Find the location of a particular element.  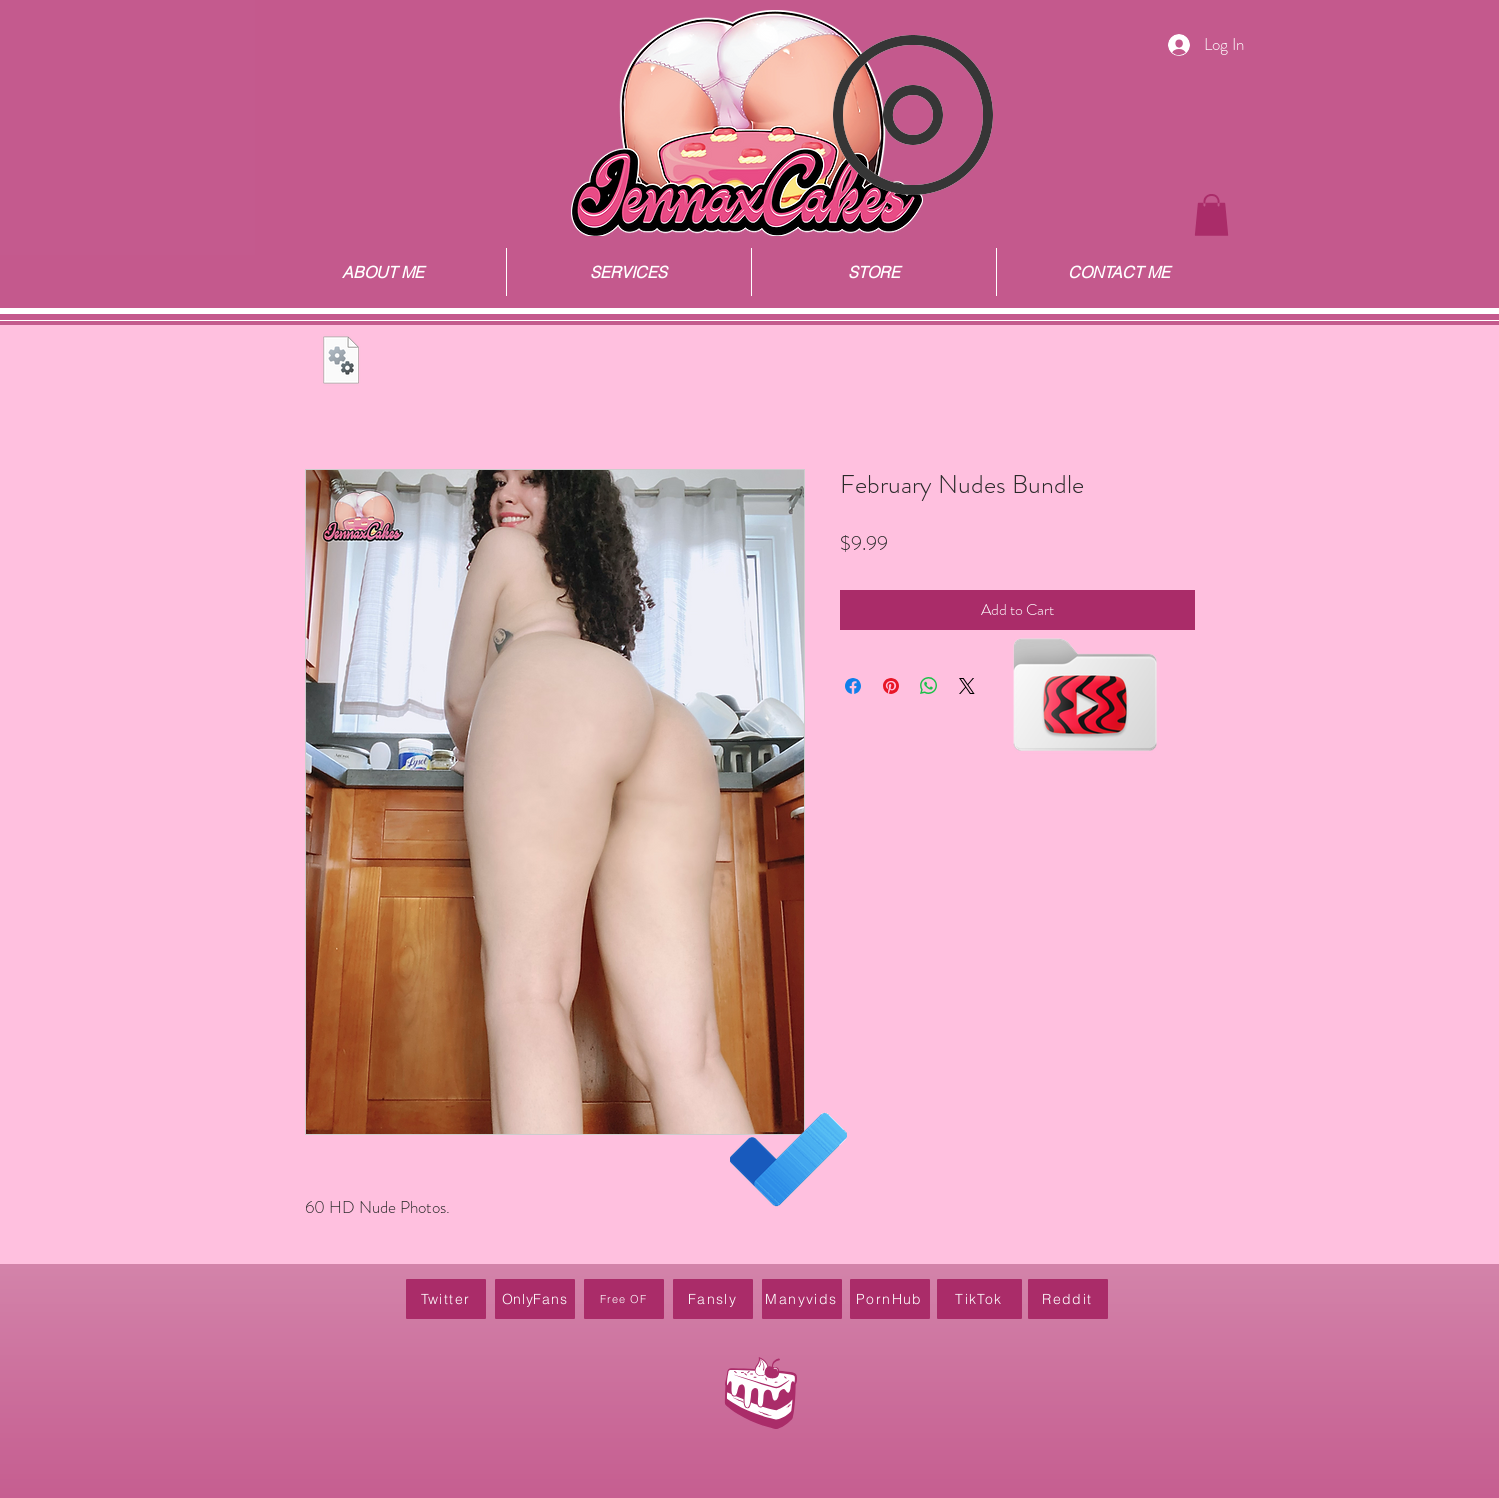

open PewDiePie YouTube channel folder is located at coordinates (1084, 698).